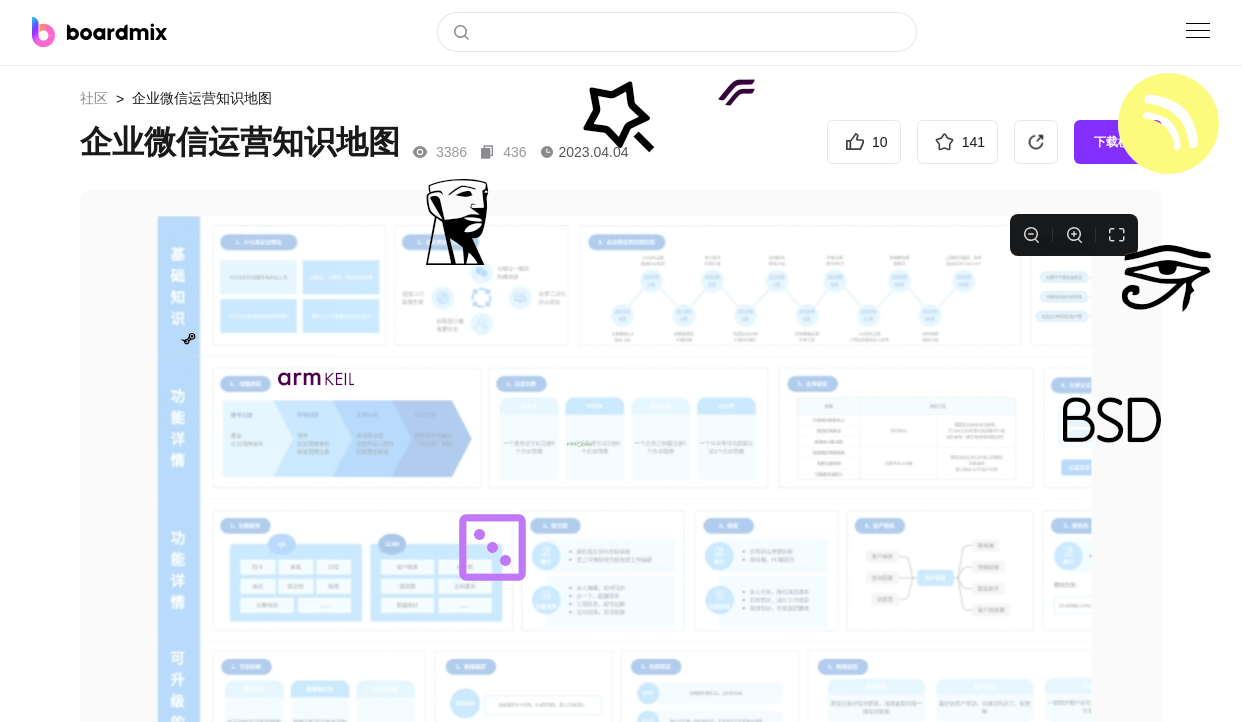 Image resolution: width=1242 pixels, height=722 pixels. I want to click on visit hearthis.at music streaming platform, so click(1168, 123).